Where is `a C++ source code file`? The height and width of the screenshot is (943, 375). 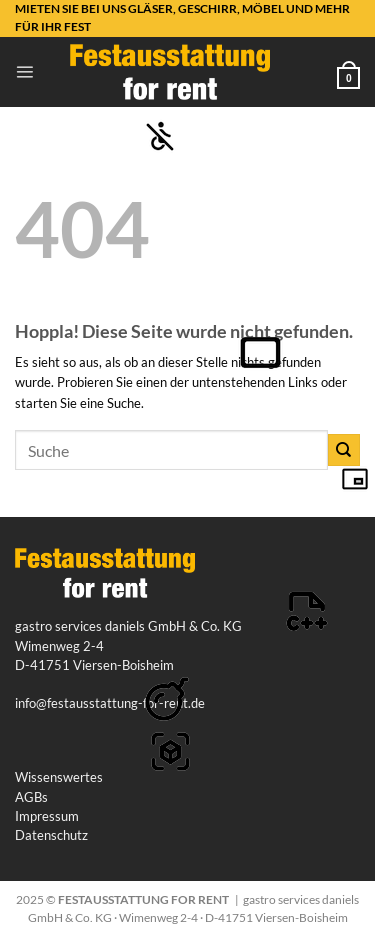 a C++ source code file is located at coordinates (307, 613).